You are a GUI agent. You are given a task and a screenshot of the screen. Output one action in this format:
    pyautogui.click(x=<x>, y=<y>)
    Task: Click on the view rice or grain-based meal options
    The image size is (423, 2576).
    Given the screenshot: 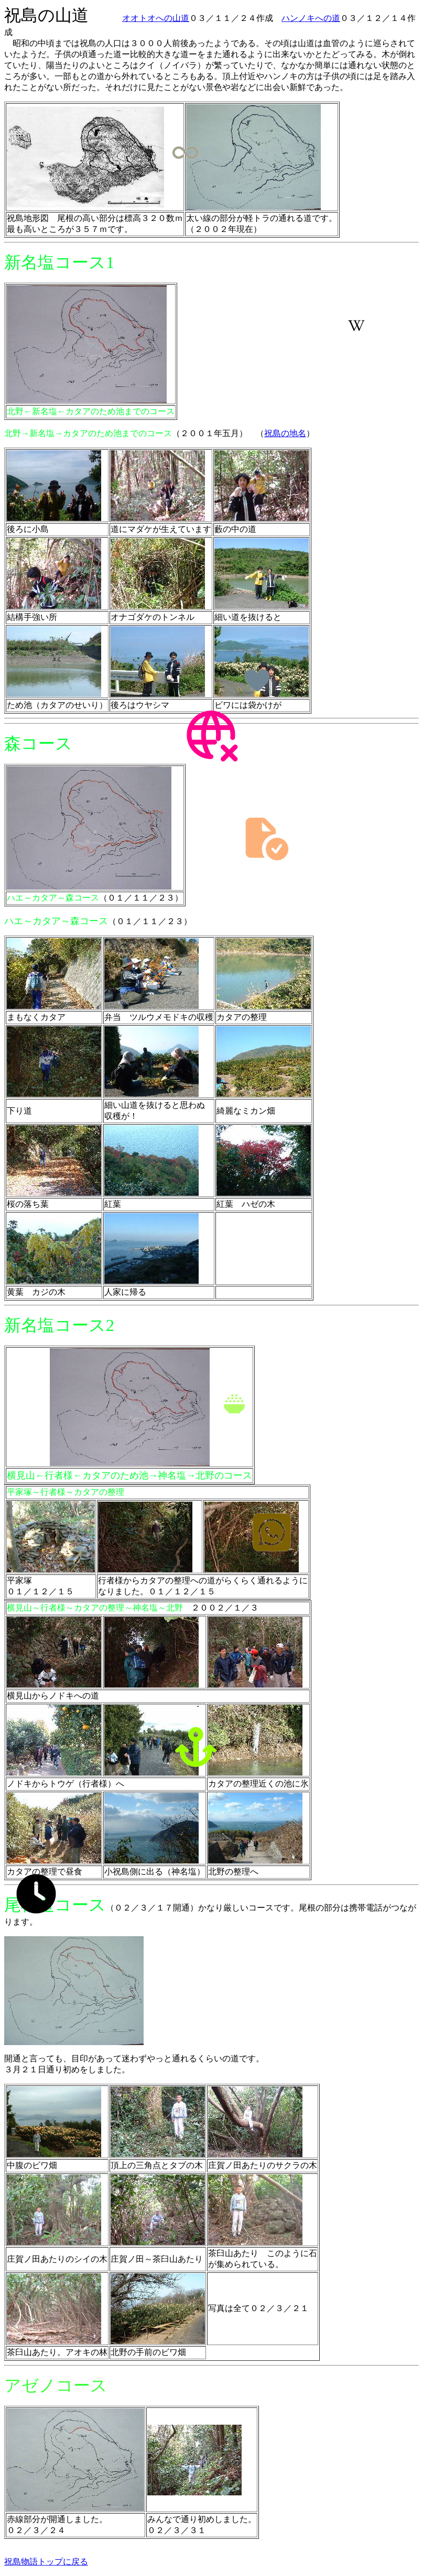 What is the action you would take?
    pyautogui.click(x=234, y=1404)
    